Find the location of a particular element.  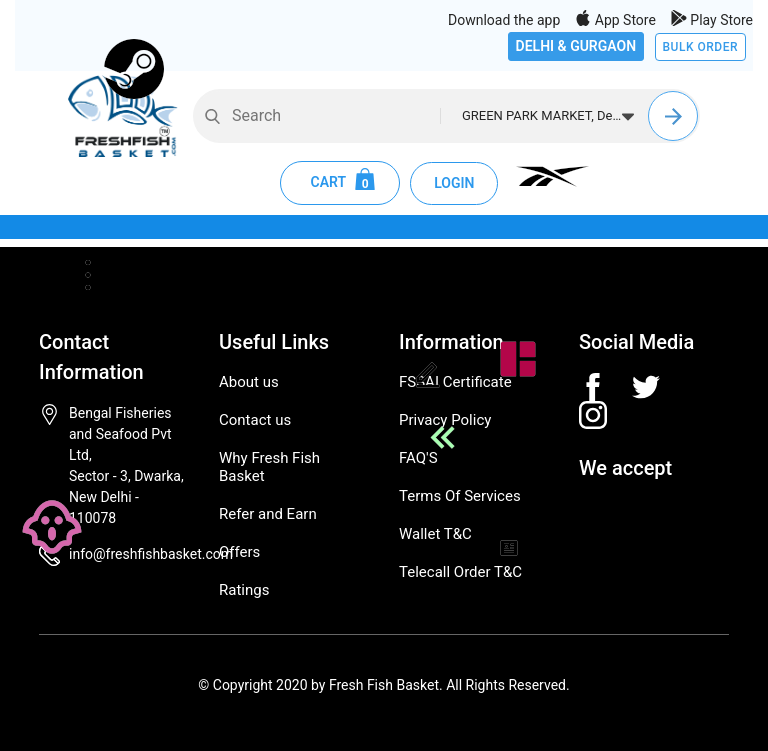

edit content or text is located at coordinates (428, 375).